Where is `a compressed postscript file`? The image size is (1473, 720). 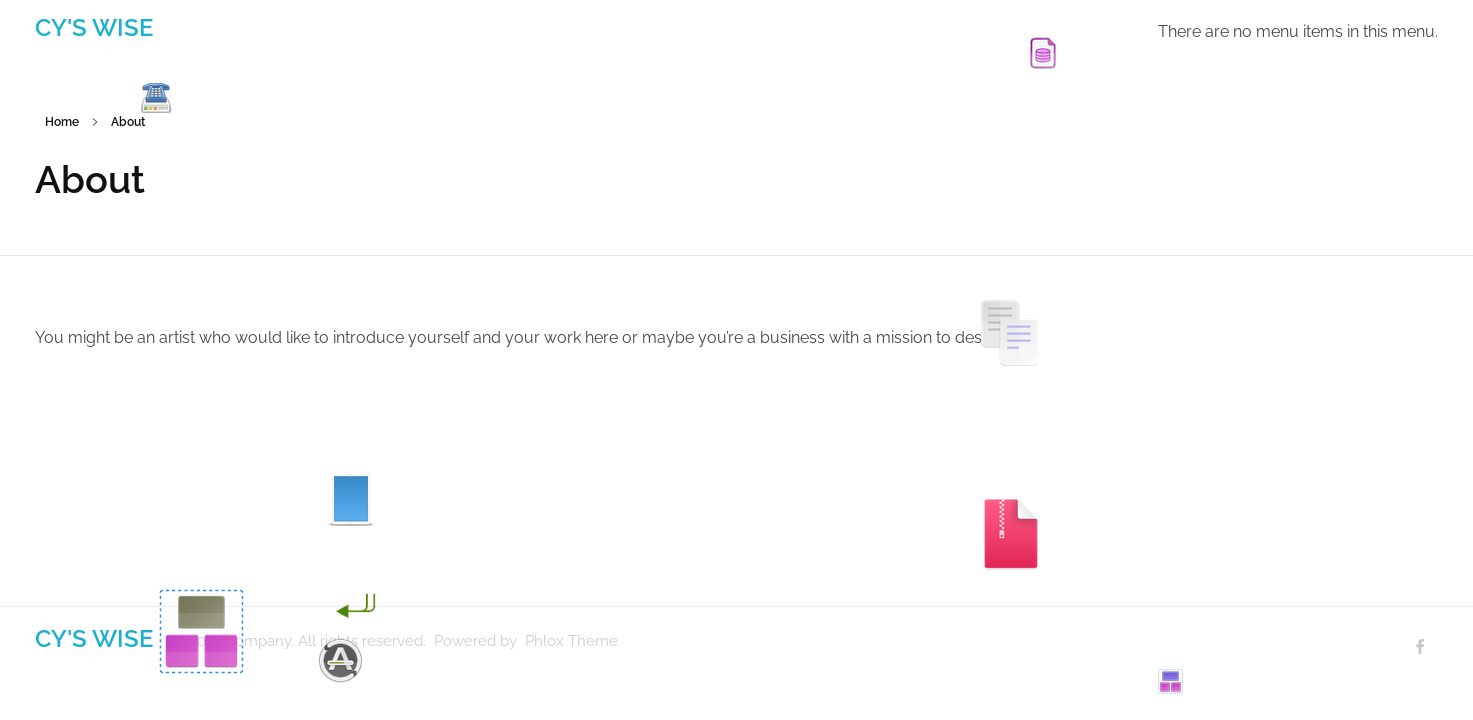
a compressed postscript file is located at coordinates (1011, 535).